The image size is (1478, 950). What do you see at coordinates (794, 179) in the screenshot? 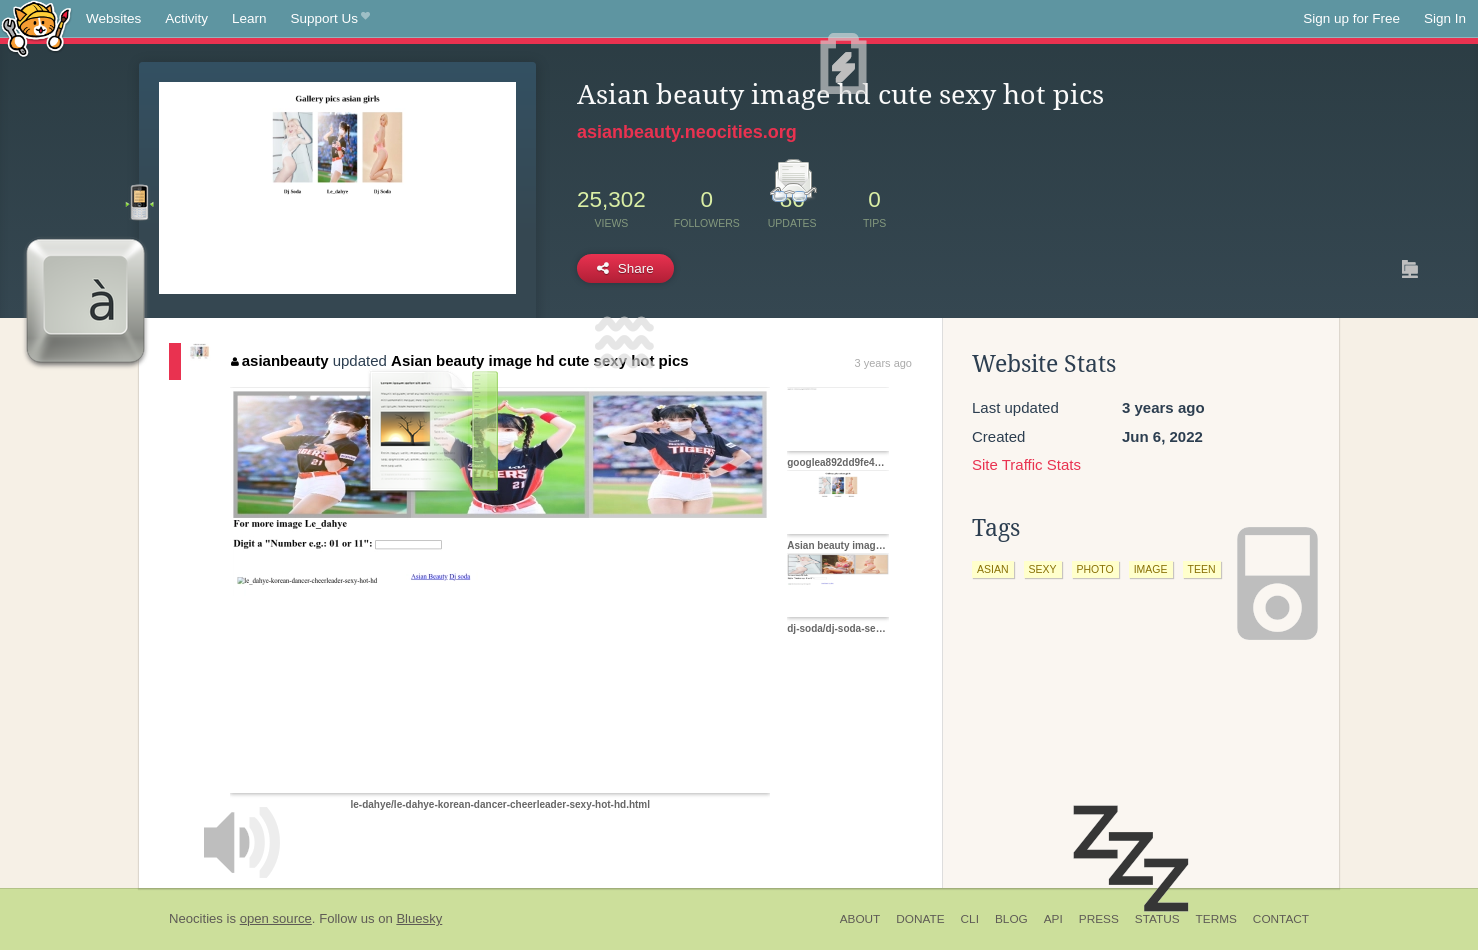
I see `mark email as read` at bounding box center [794, 179].